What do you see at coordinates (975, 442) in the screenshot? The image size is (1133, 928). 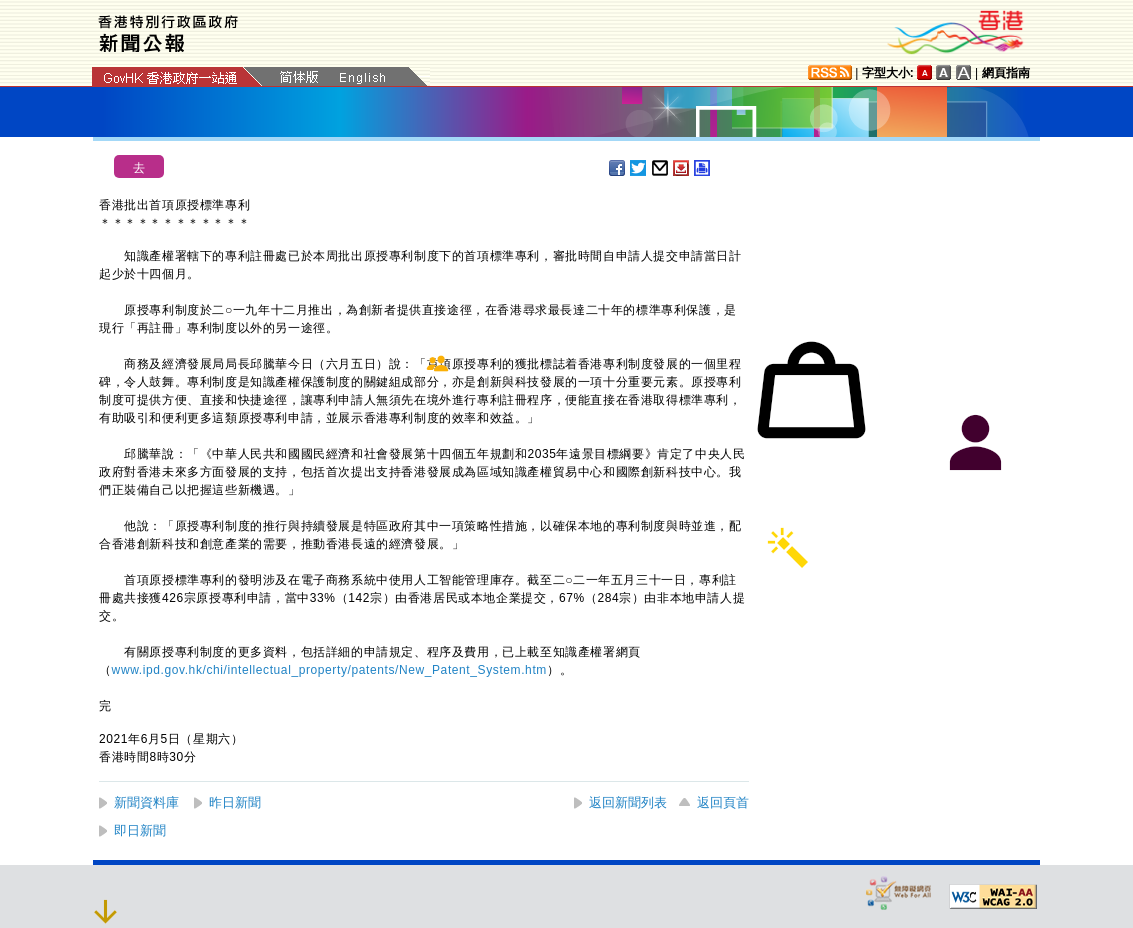 I see `view your profile` at bounding box center [975, 442].